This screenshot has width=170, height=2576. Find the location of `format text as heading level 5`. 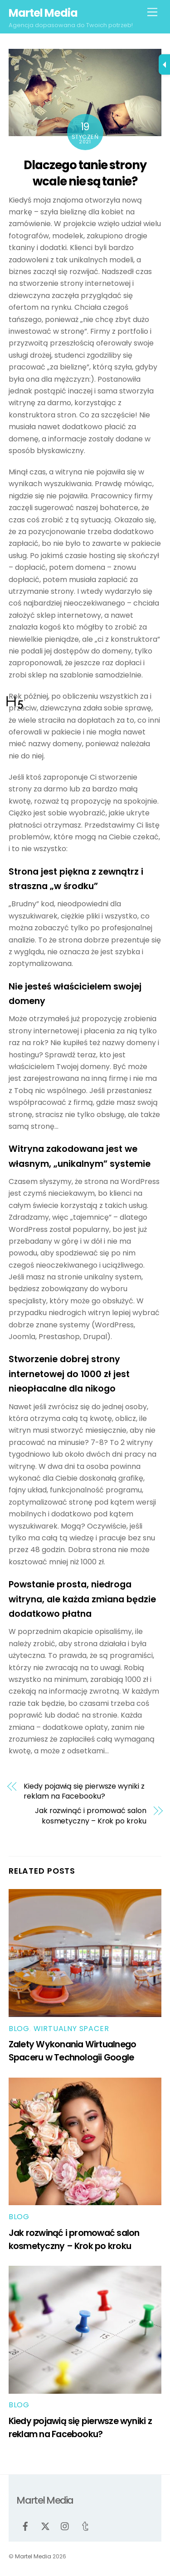

format text as heading level 5 is located at coordinates (14, 702).